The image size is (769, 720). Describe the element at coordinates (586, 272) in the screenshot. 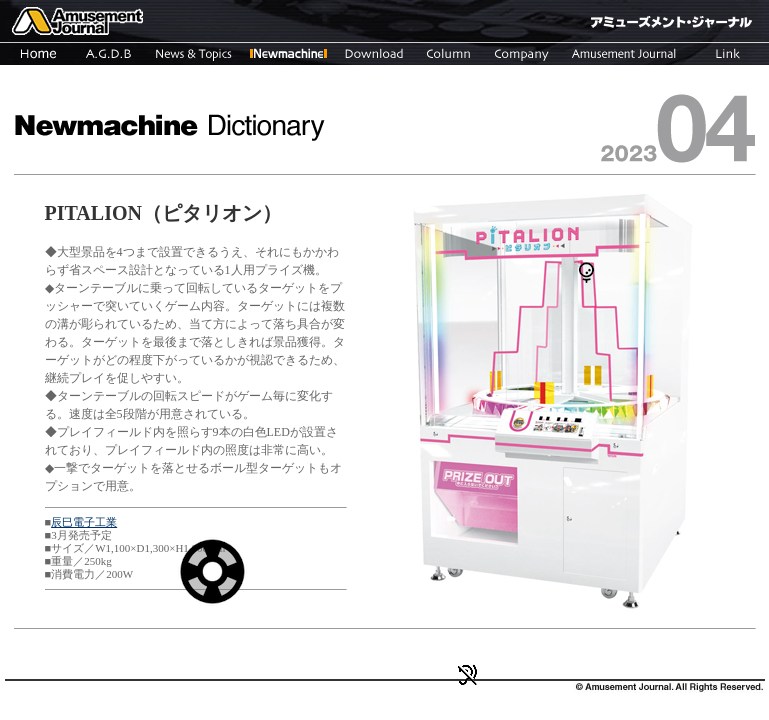

I see `access golf-related features or content` at that location.